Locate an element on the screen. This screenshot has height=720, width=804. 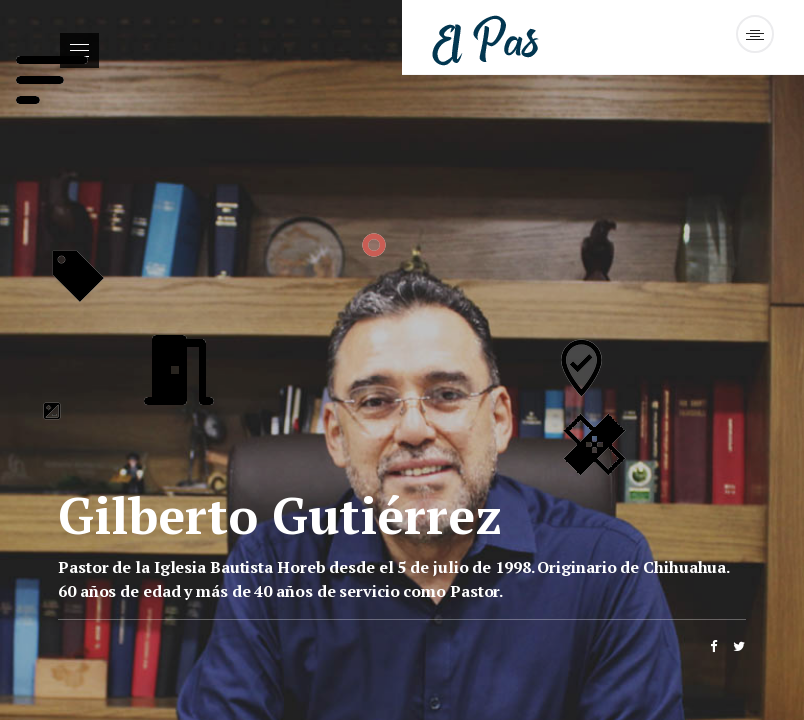
indicates an unread notification or new item is located at coordinates (374, 245).